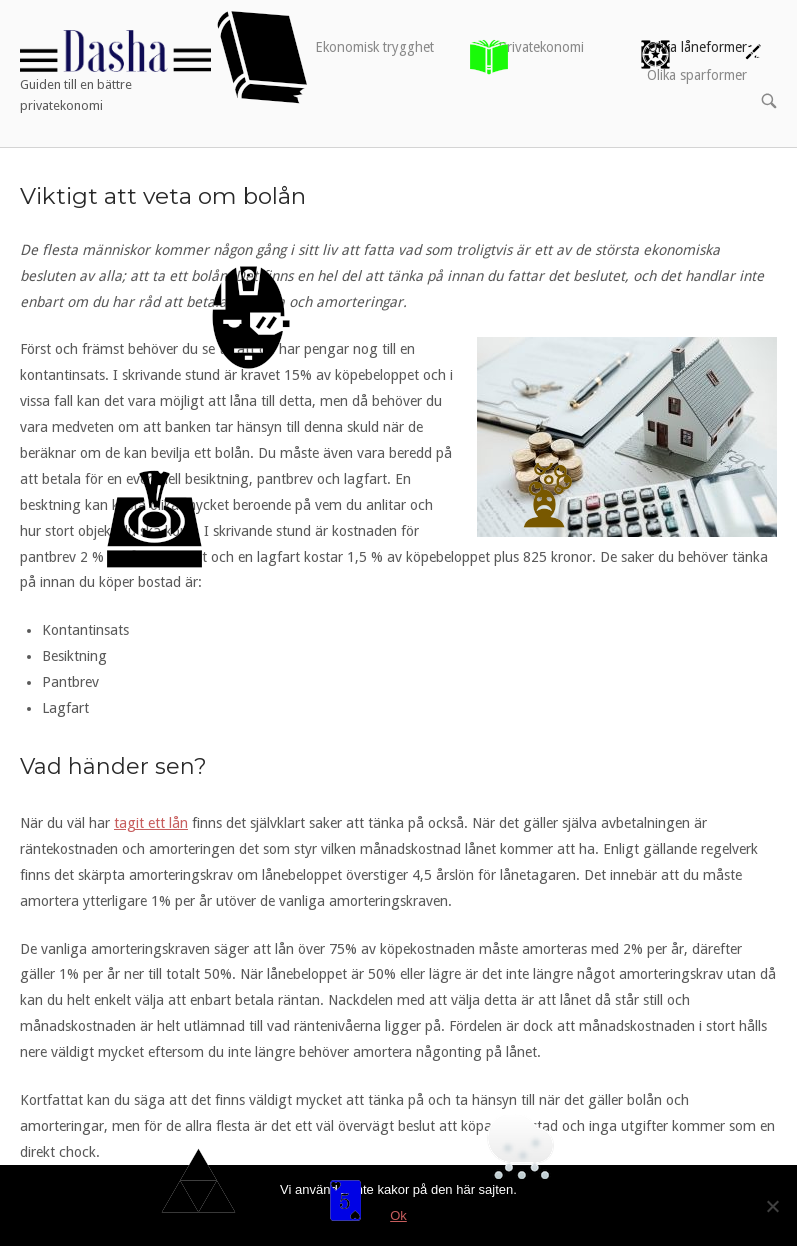 The height and width of the screenshot is (1246, 797). I want to click on craft or forge a ring item, so click(154, 516).